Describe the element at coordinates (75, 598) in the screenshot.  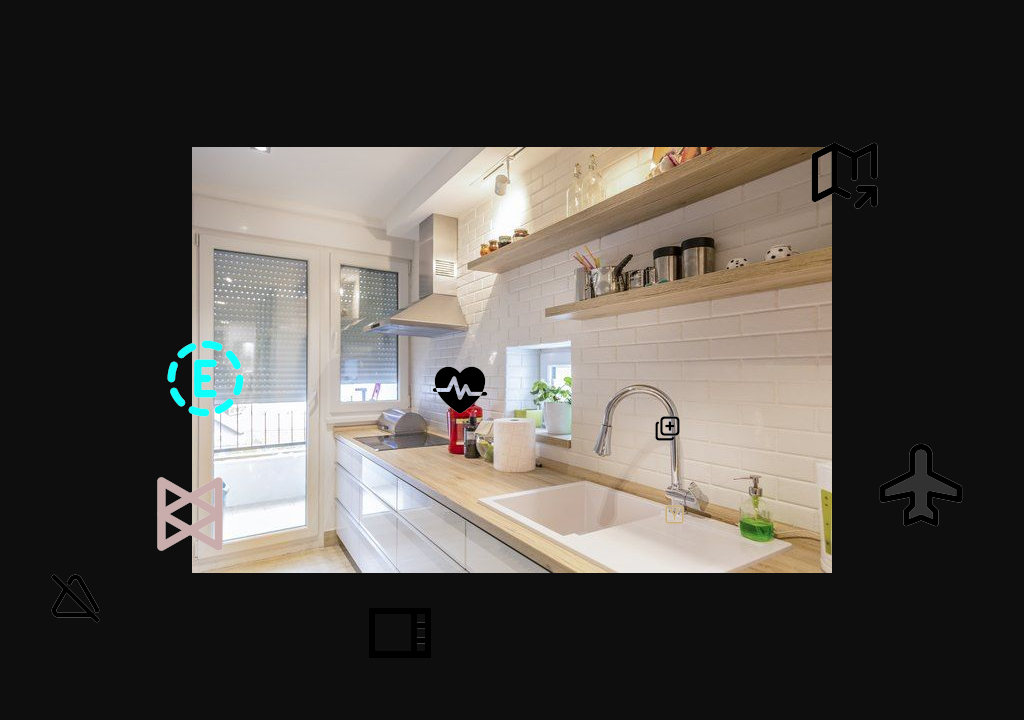
I see `do not bleach - laundry care instruction` at that location.